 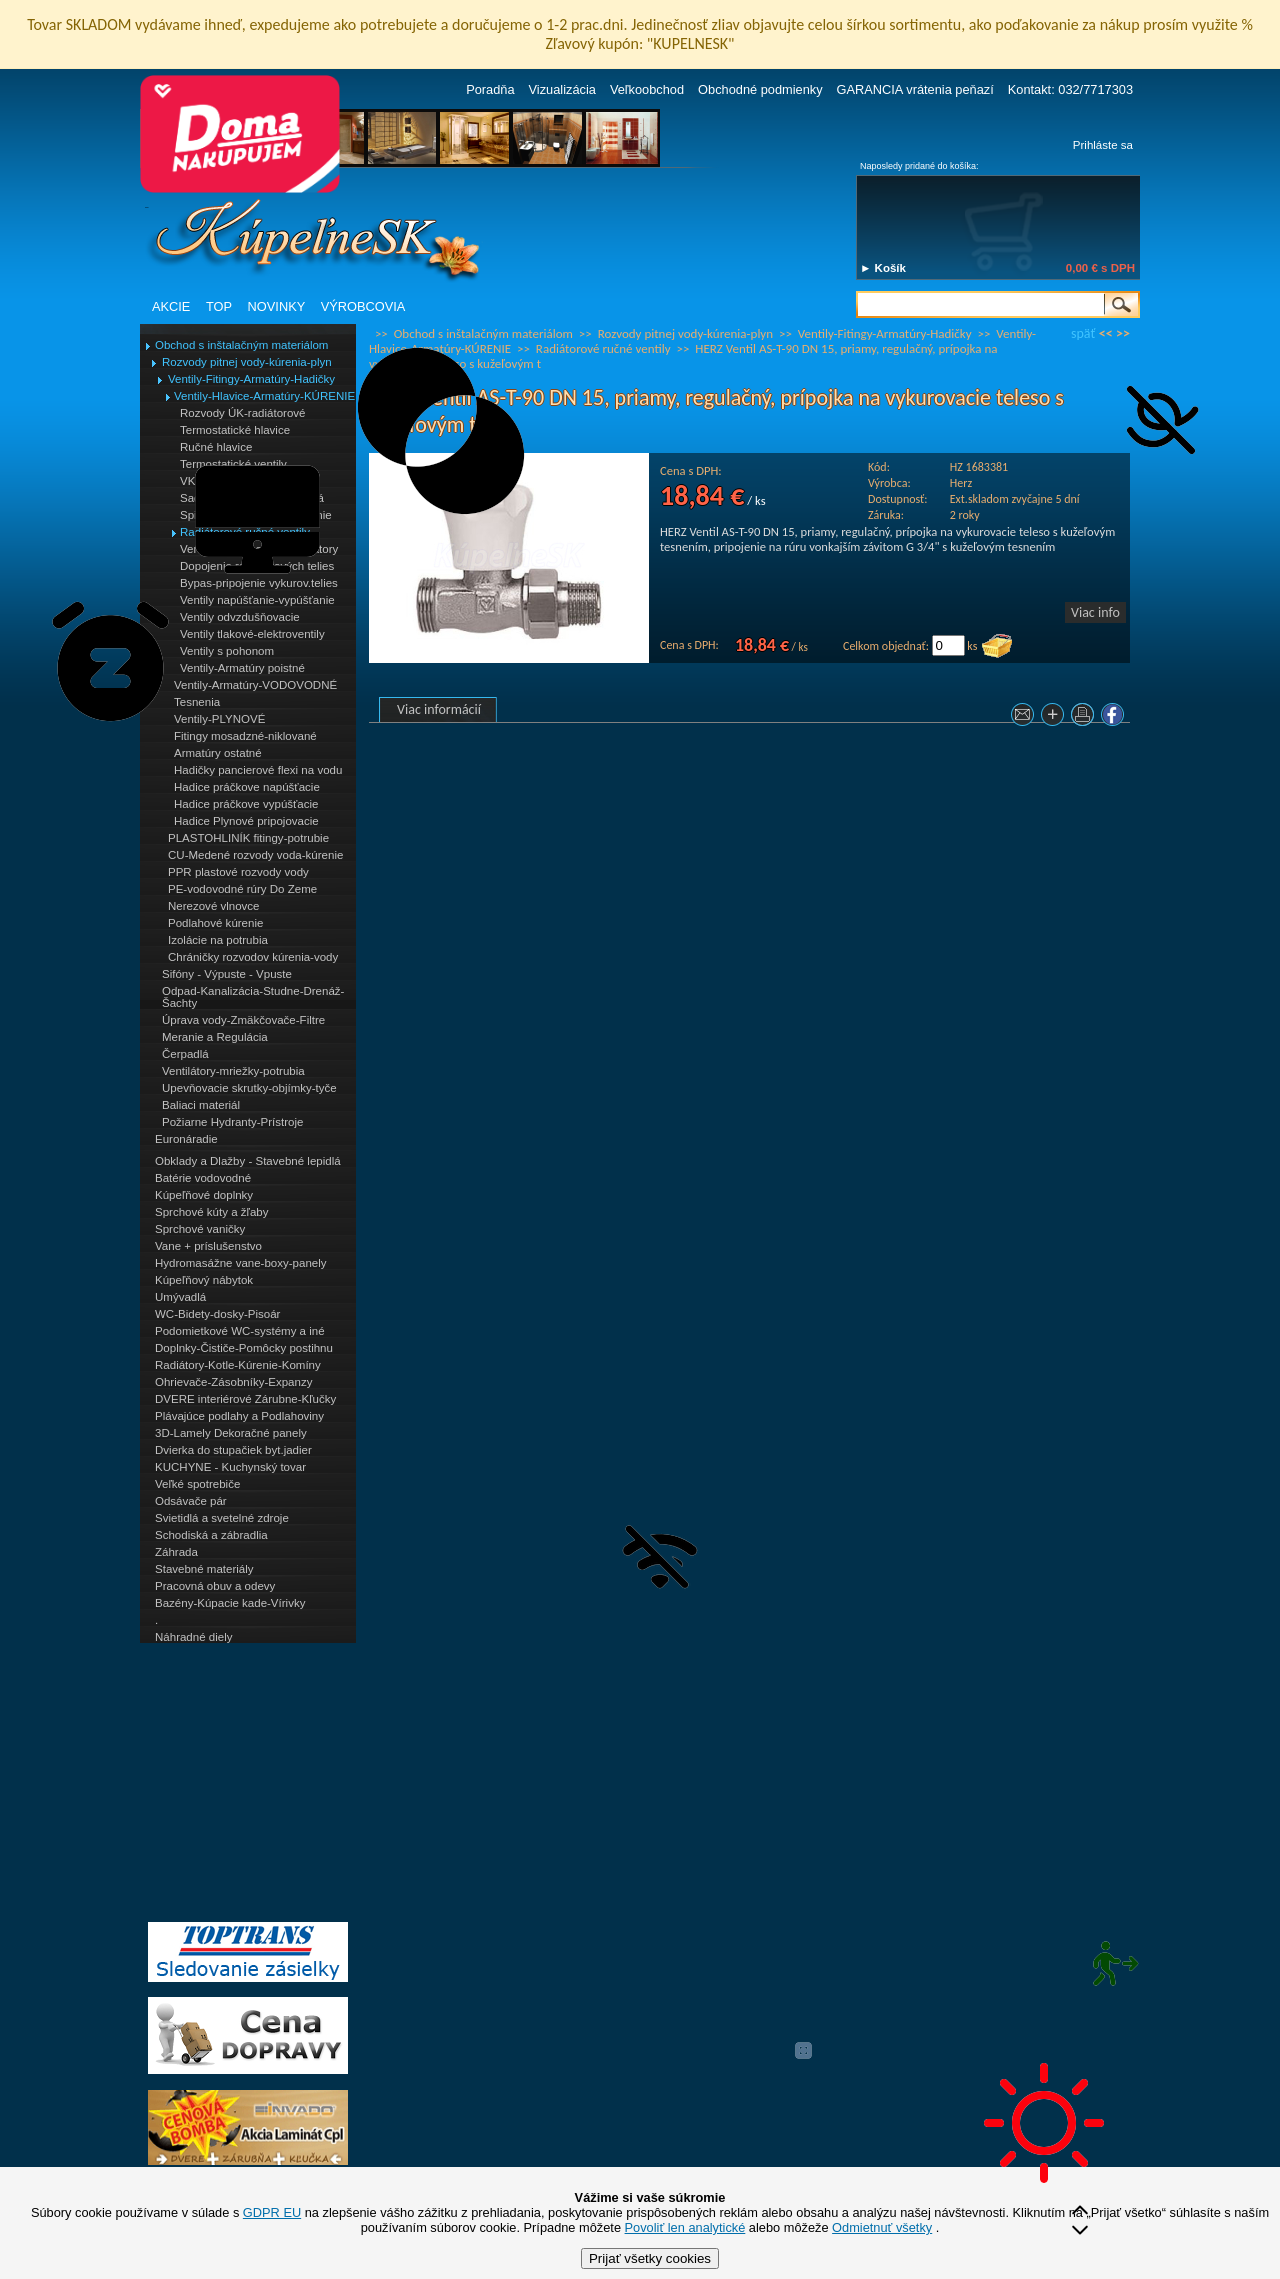 I want to click on switch to light mode, so click(x=1044, y=2123).